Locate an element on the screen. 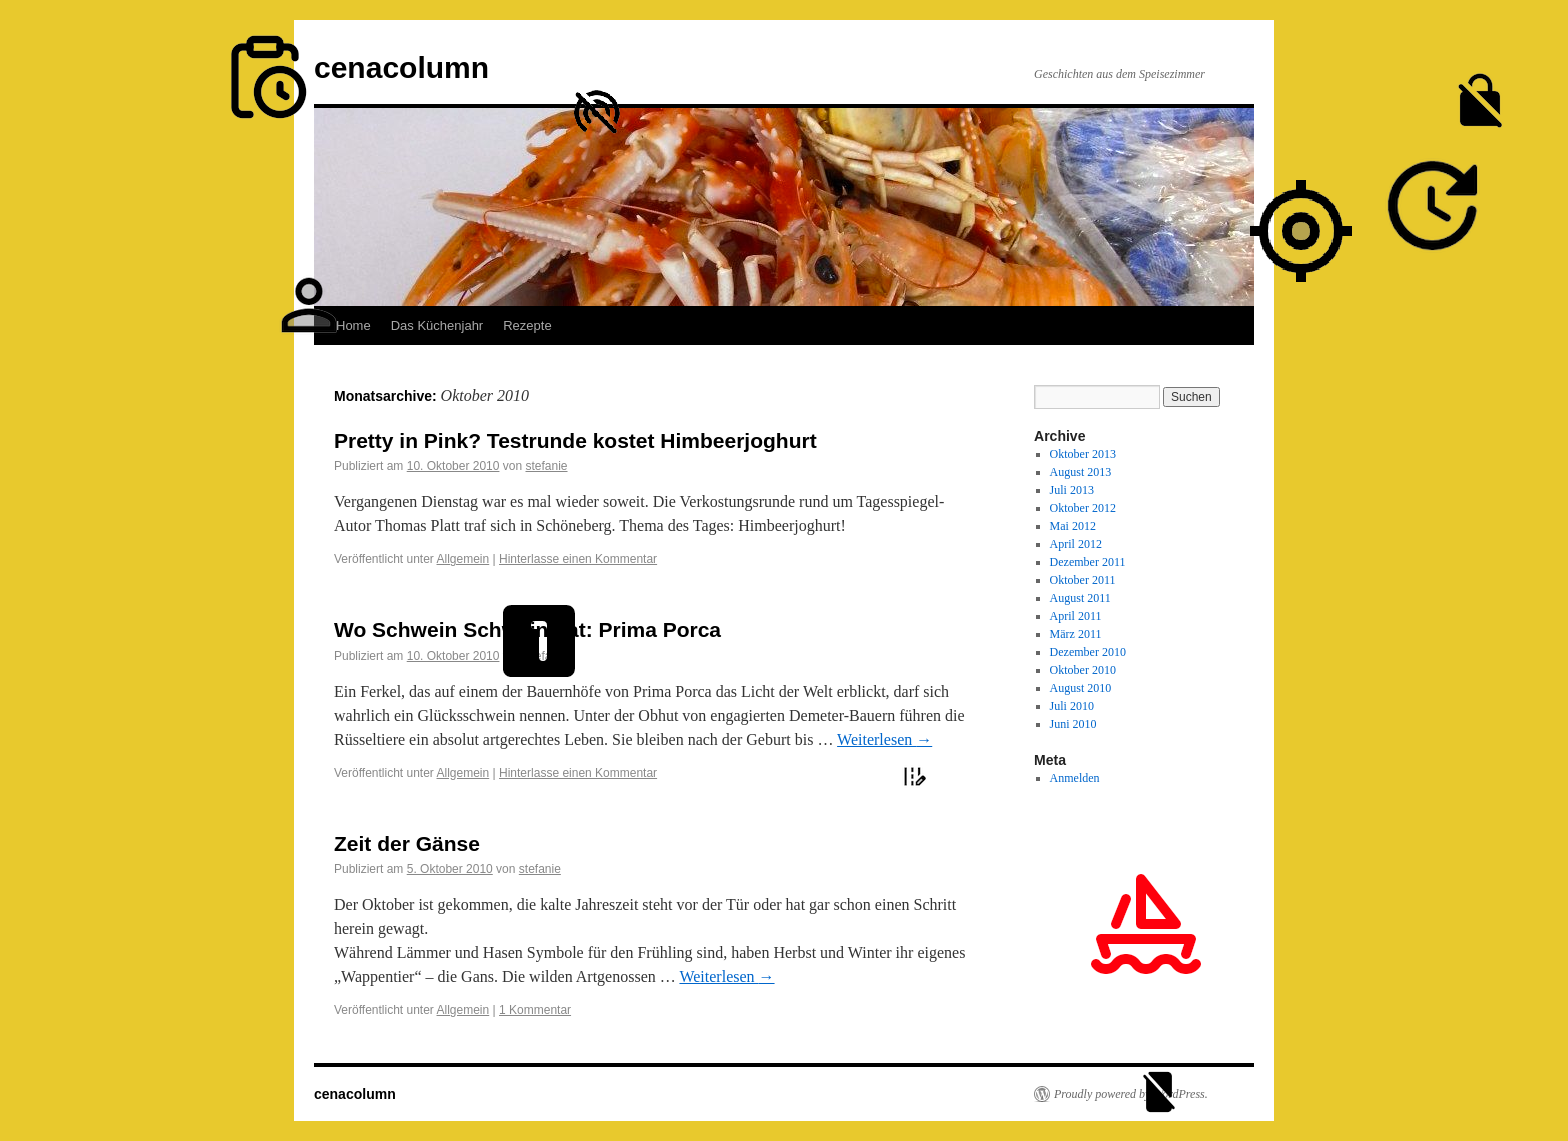 The height and width of the screenshot is (1141, 1568). access sailing or boating features is located at coordinates (1146, 924).